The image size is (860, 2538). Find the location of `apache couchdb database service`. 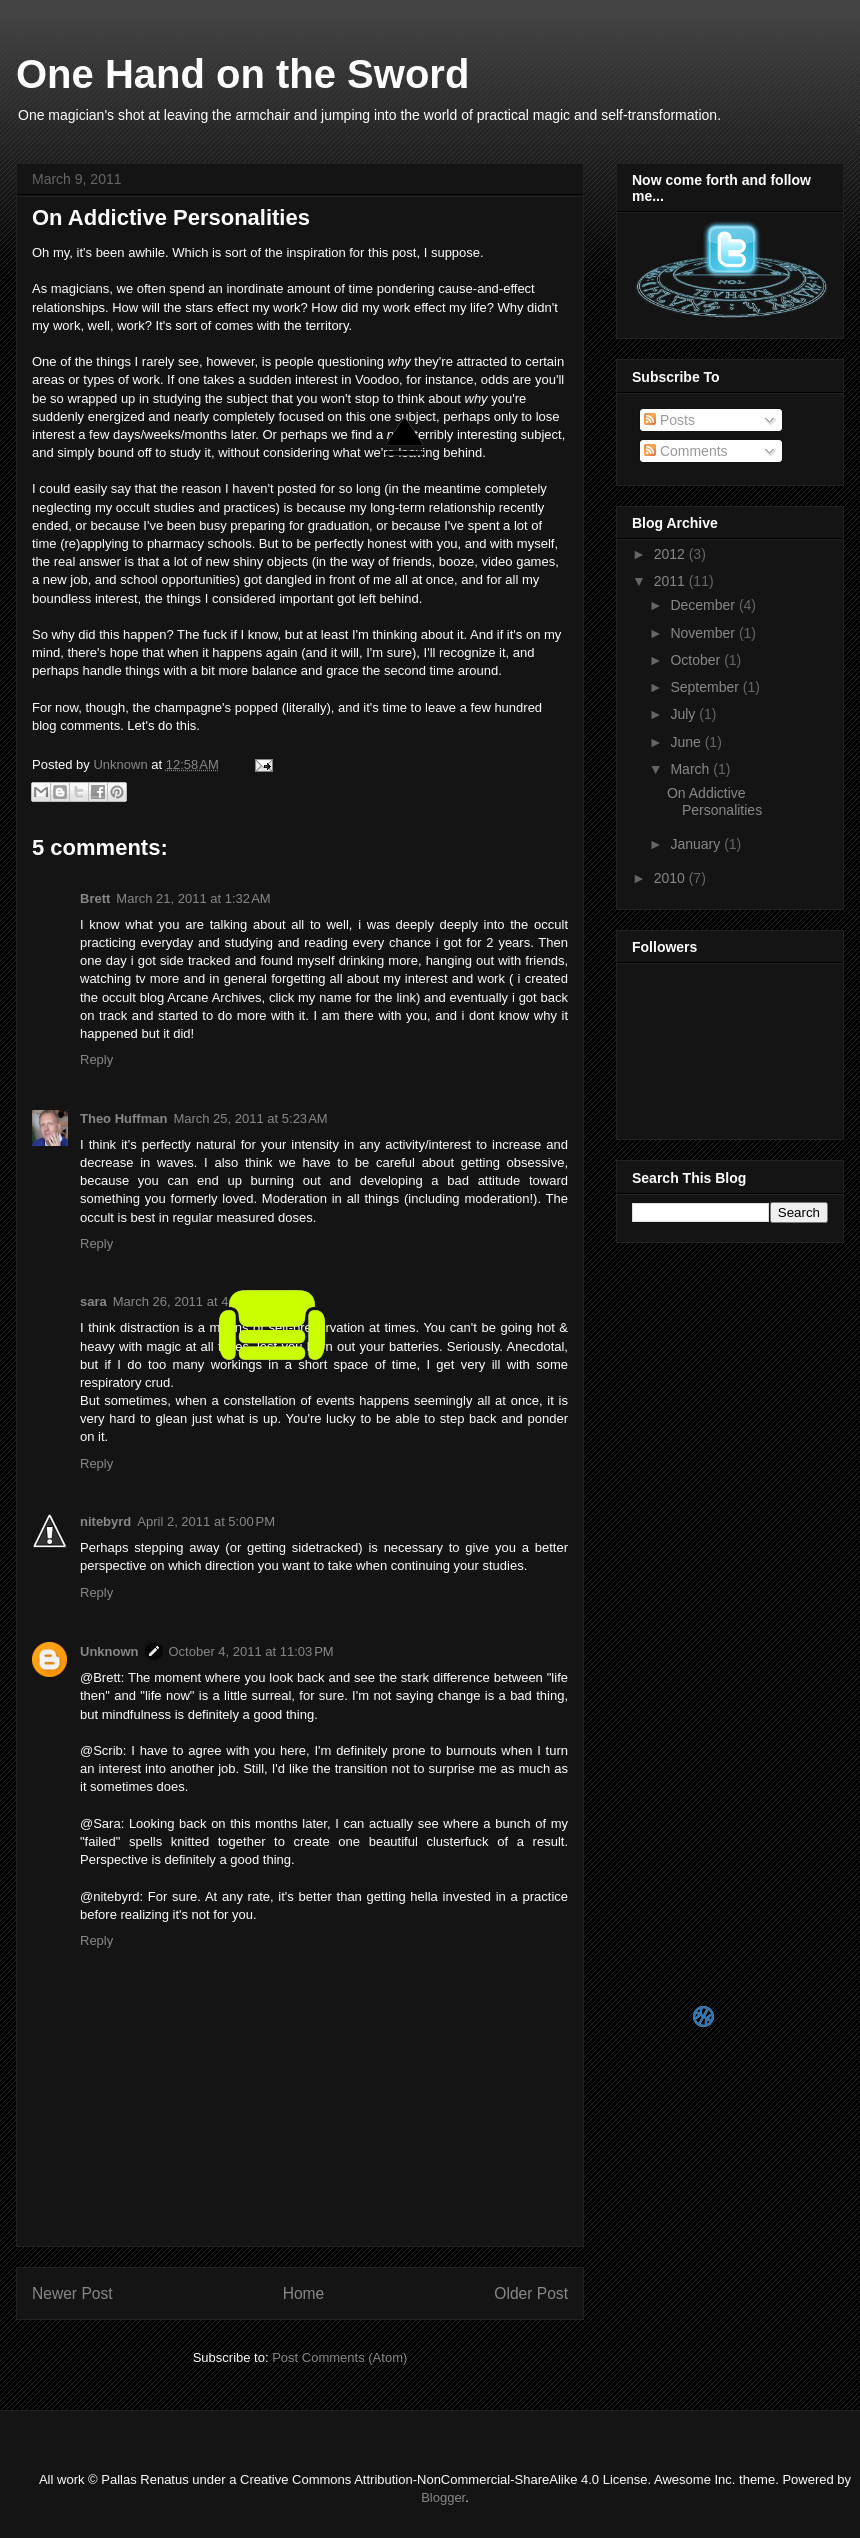

apache couchdb database service is located at coordinates (272, 1325).